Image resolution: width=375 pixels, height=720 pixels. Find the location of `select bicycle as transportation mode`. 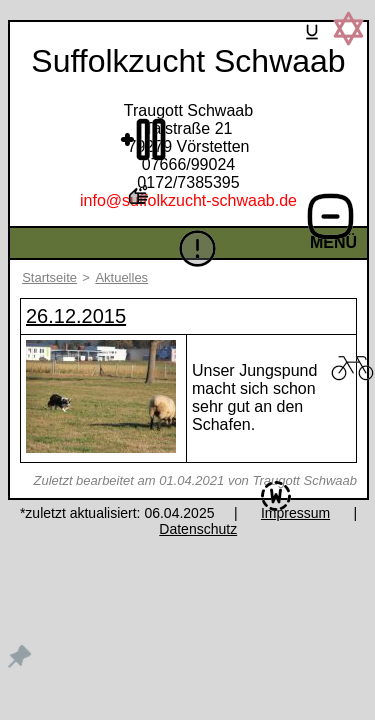

select bicycle as transportation mode is located at coordinates (352, 367).